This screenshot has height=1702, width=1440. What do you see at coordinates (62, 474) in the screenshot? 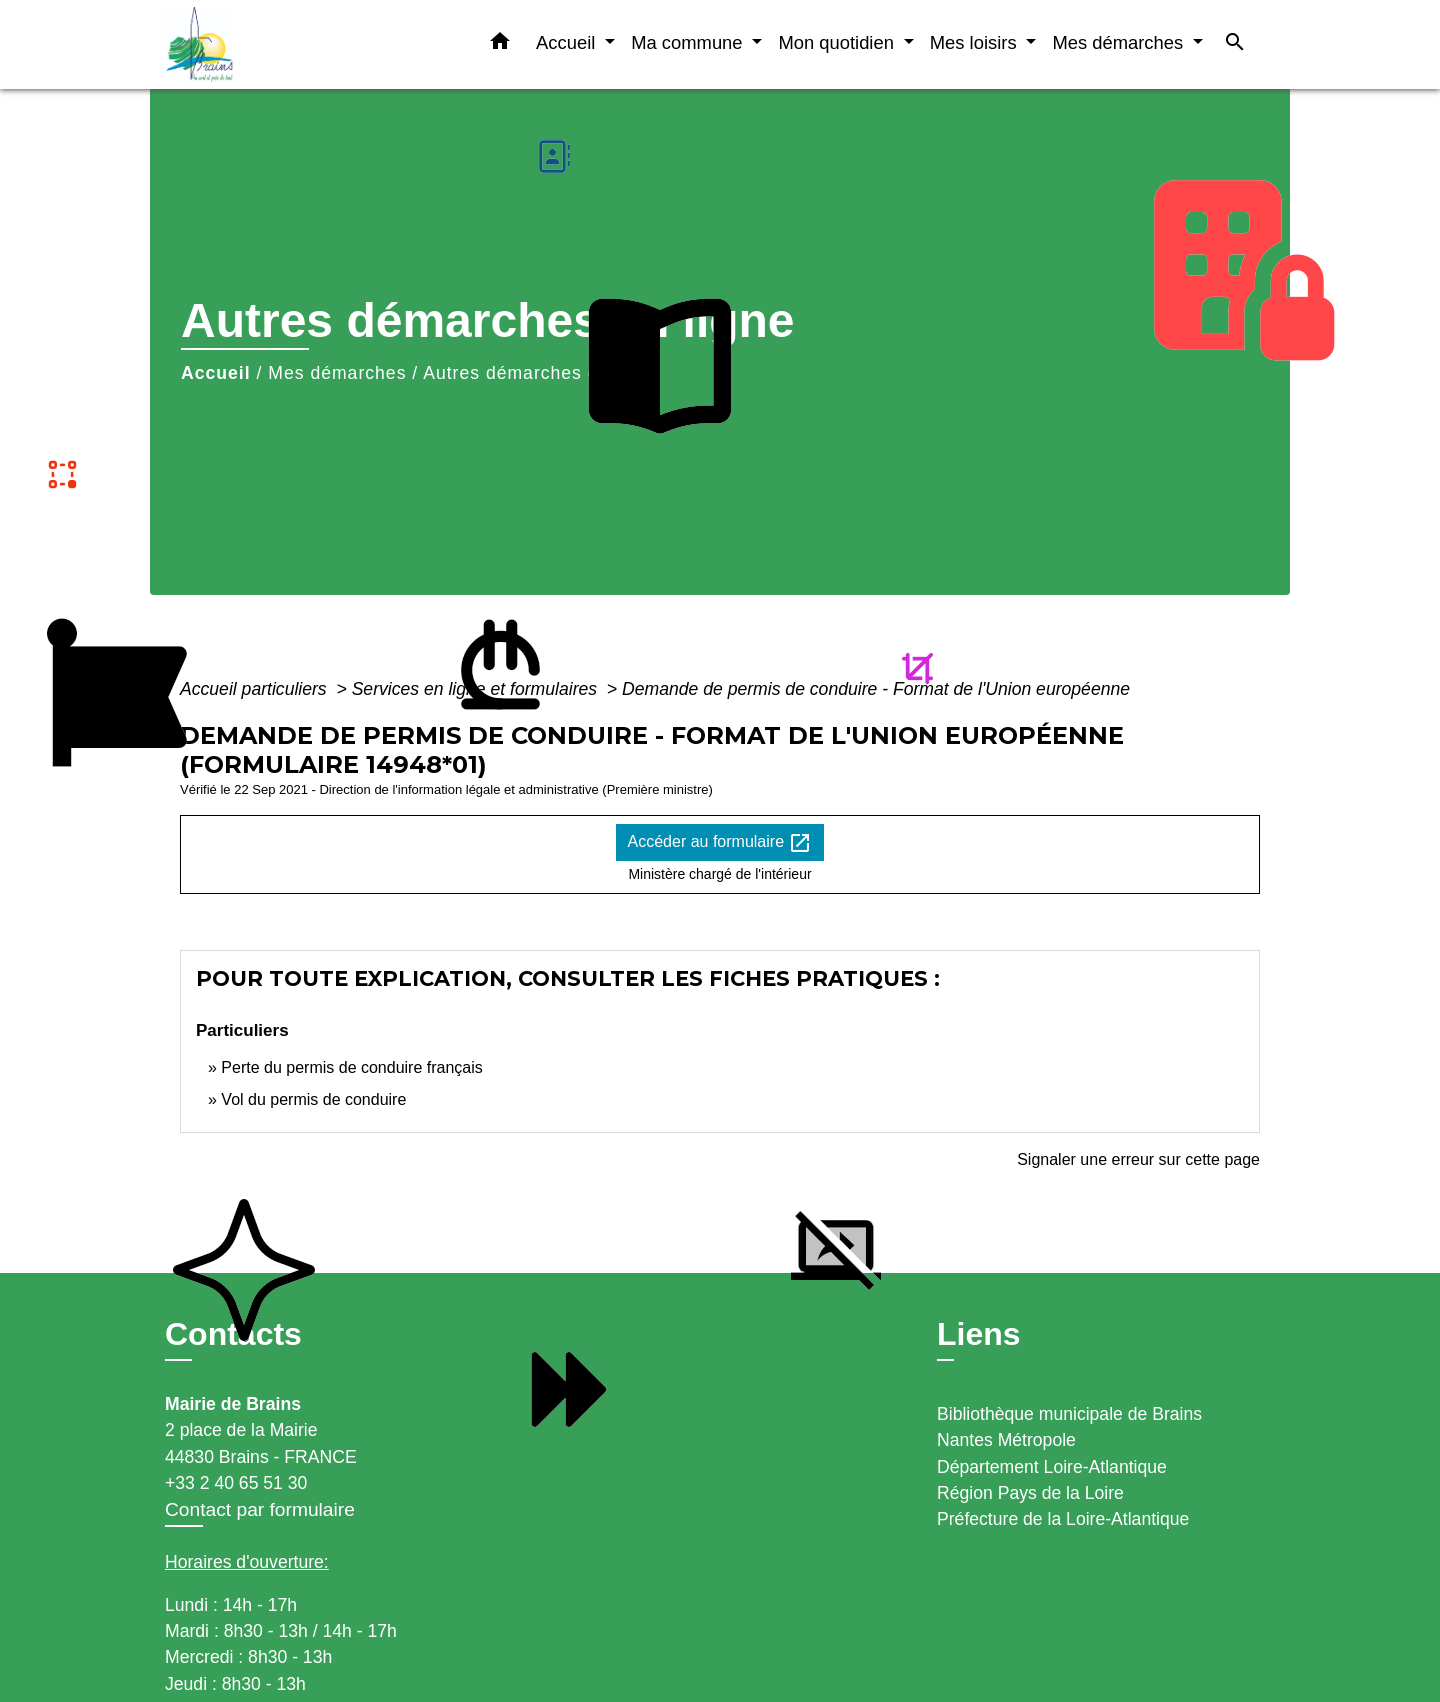
I see `set transform anchor to bottom-right corner` at bounding box center [62, 474].